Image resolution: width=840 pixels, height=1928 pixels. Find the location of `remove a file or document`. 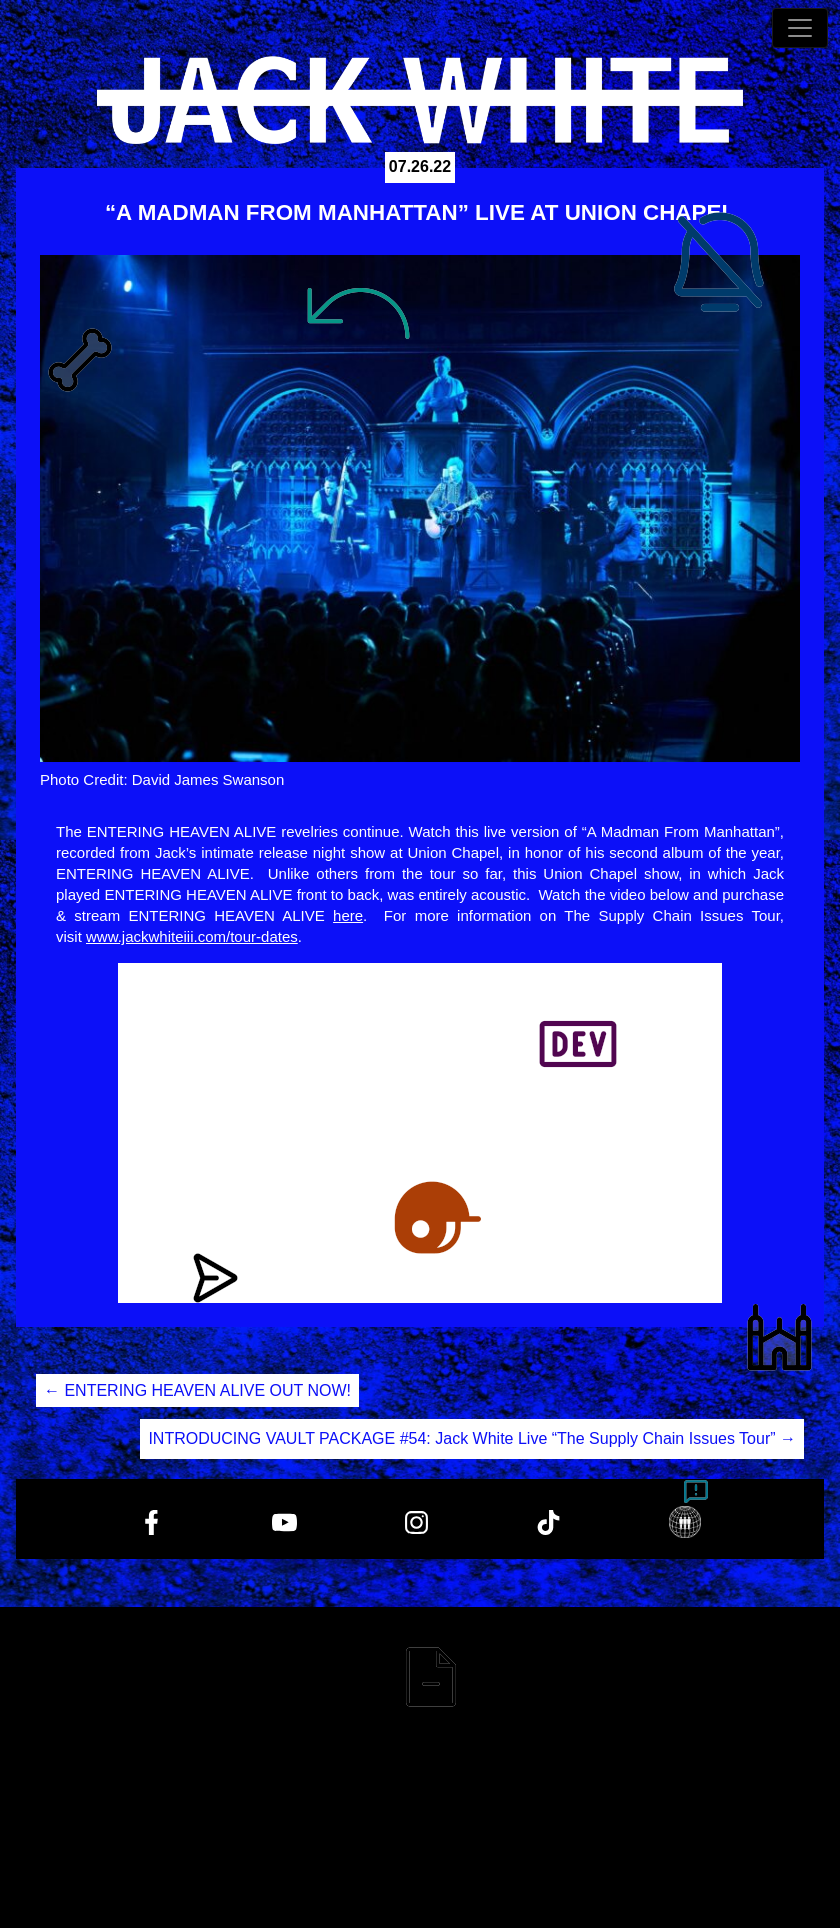

remove a file or document is located at coordinates (431, 1677).